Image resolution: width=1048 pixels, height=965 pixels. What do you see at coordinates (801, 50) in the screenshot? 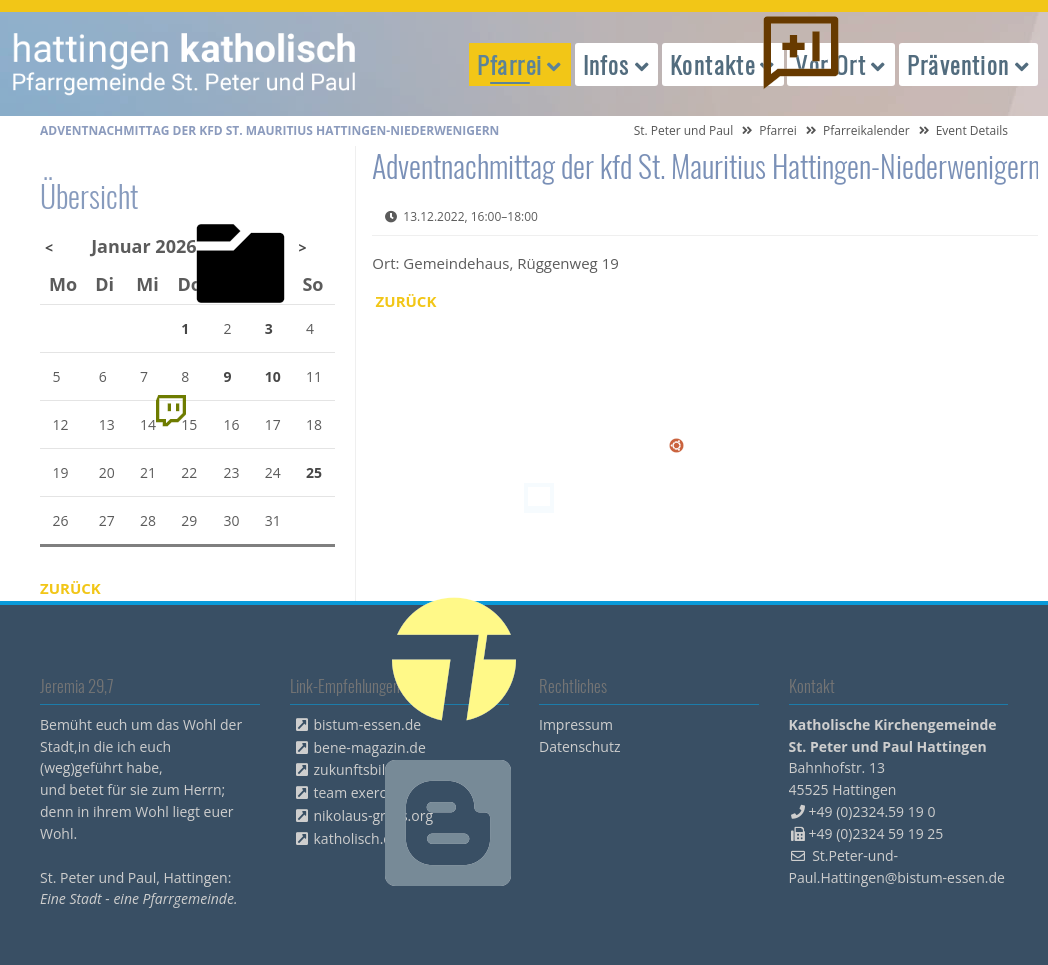
I see `add a follow-up message to a conversation` at bounding box center [801, 50].